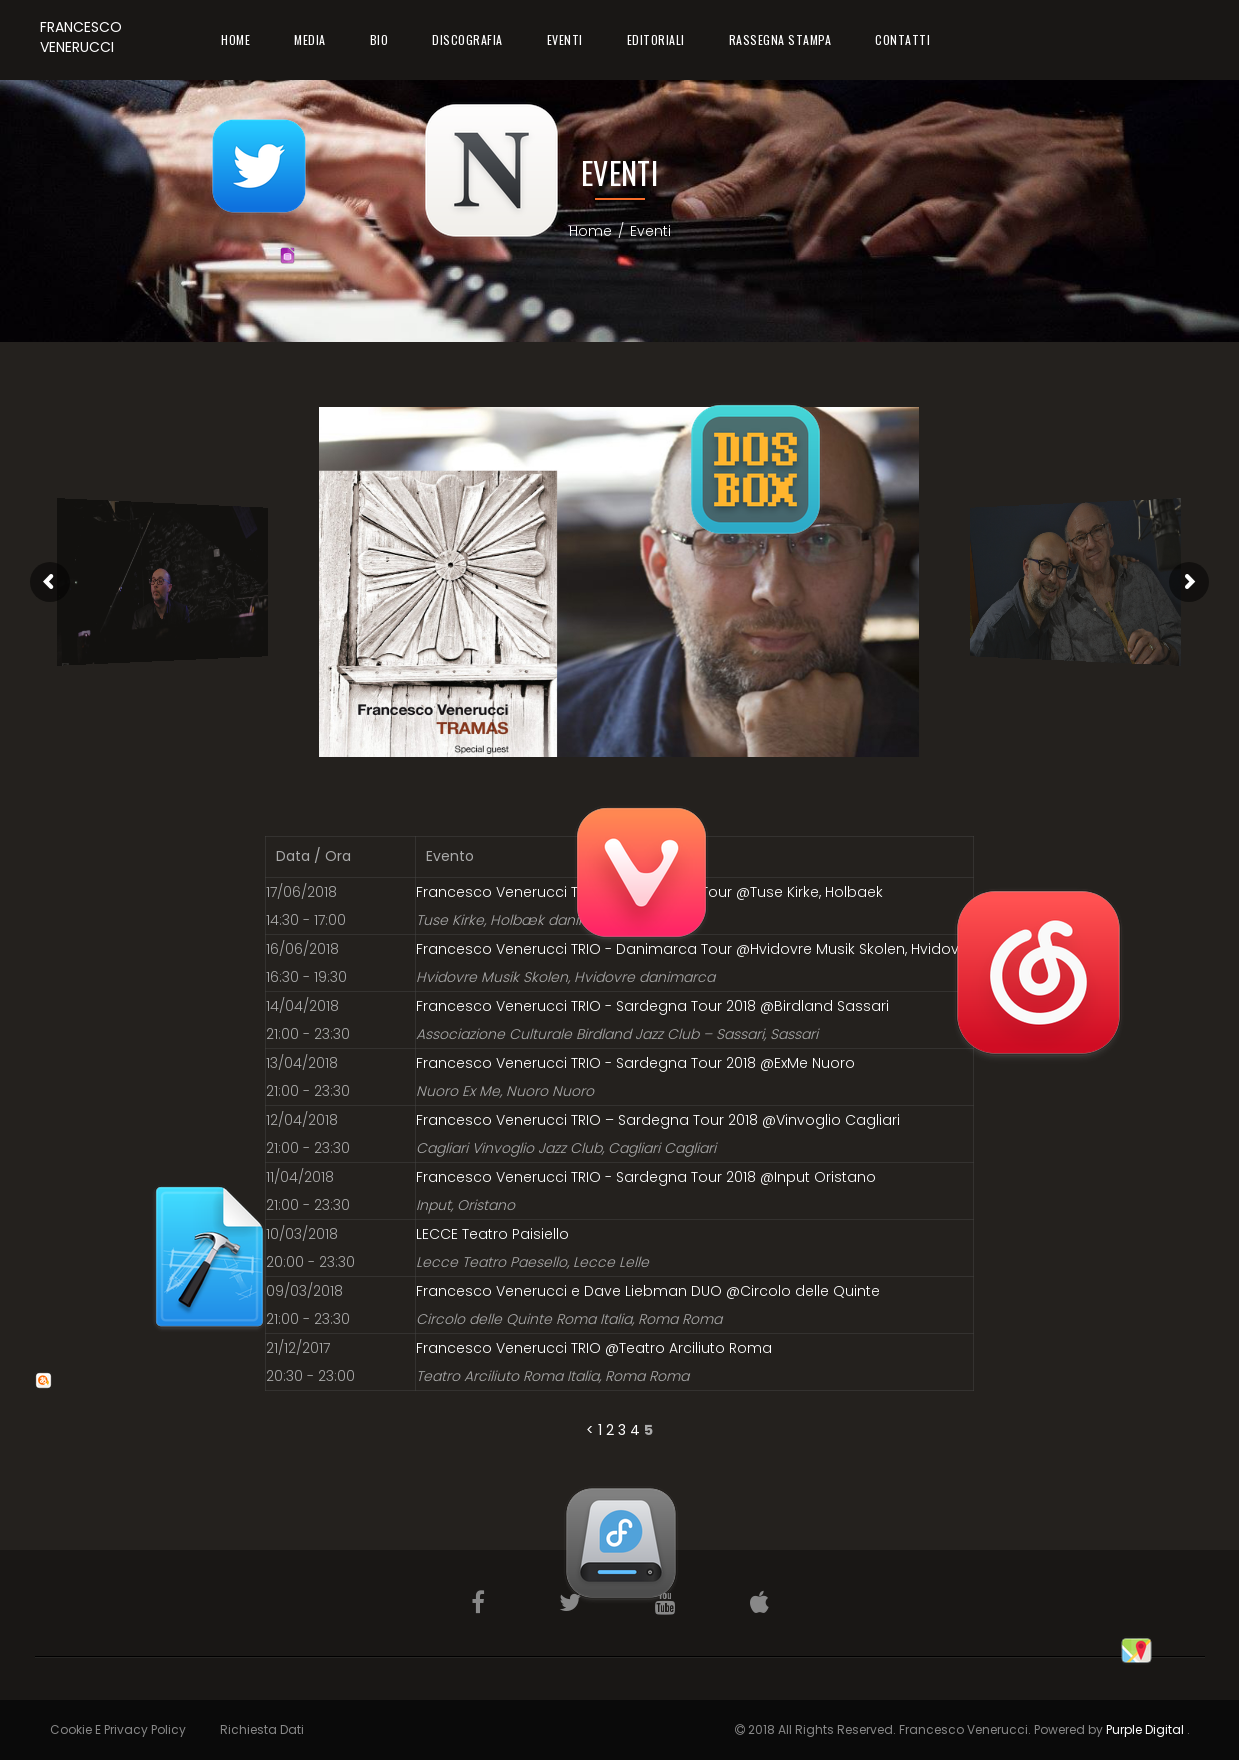  I want to click on open notion app, so click(491, 170).